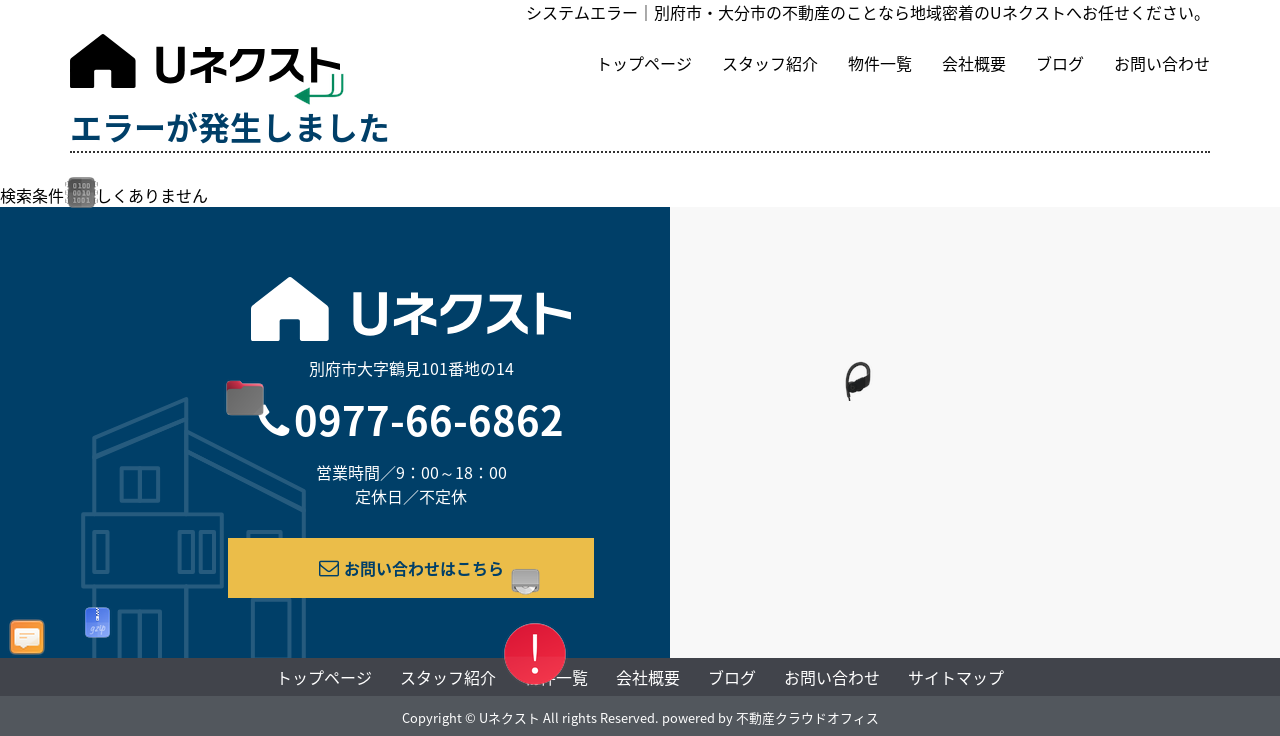 The image size is (1280, 736). I want to click on open a folder to view its contents, so click(245, 398).